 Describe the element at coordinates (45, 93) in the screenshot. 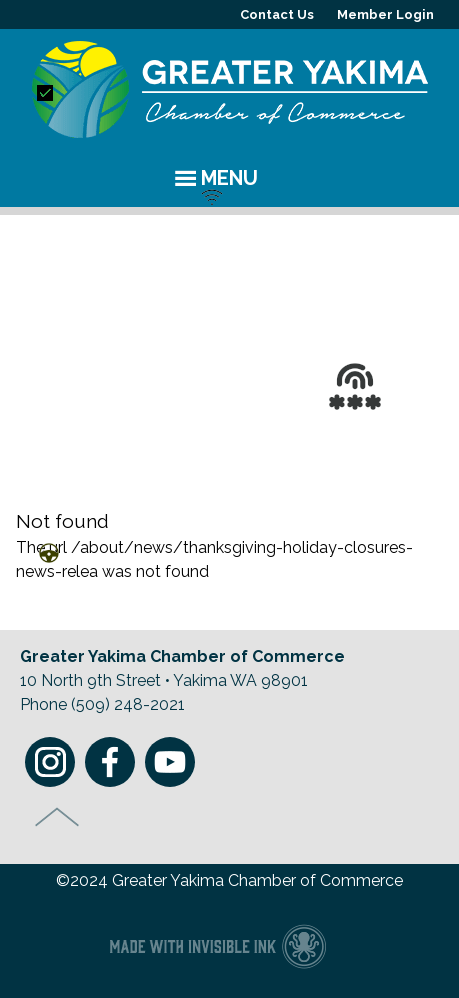

I see `confirm or select an option` at that location.